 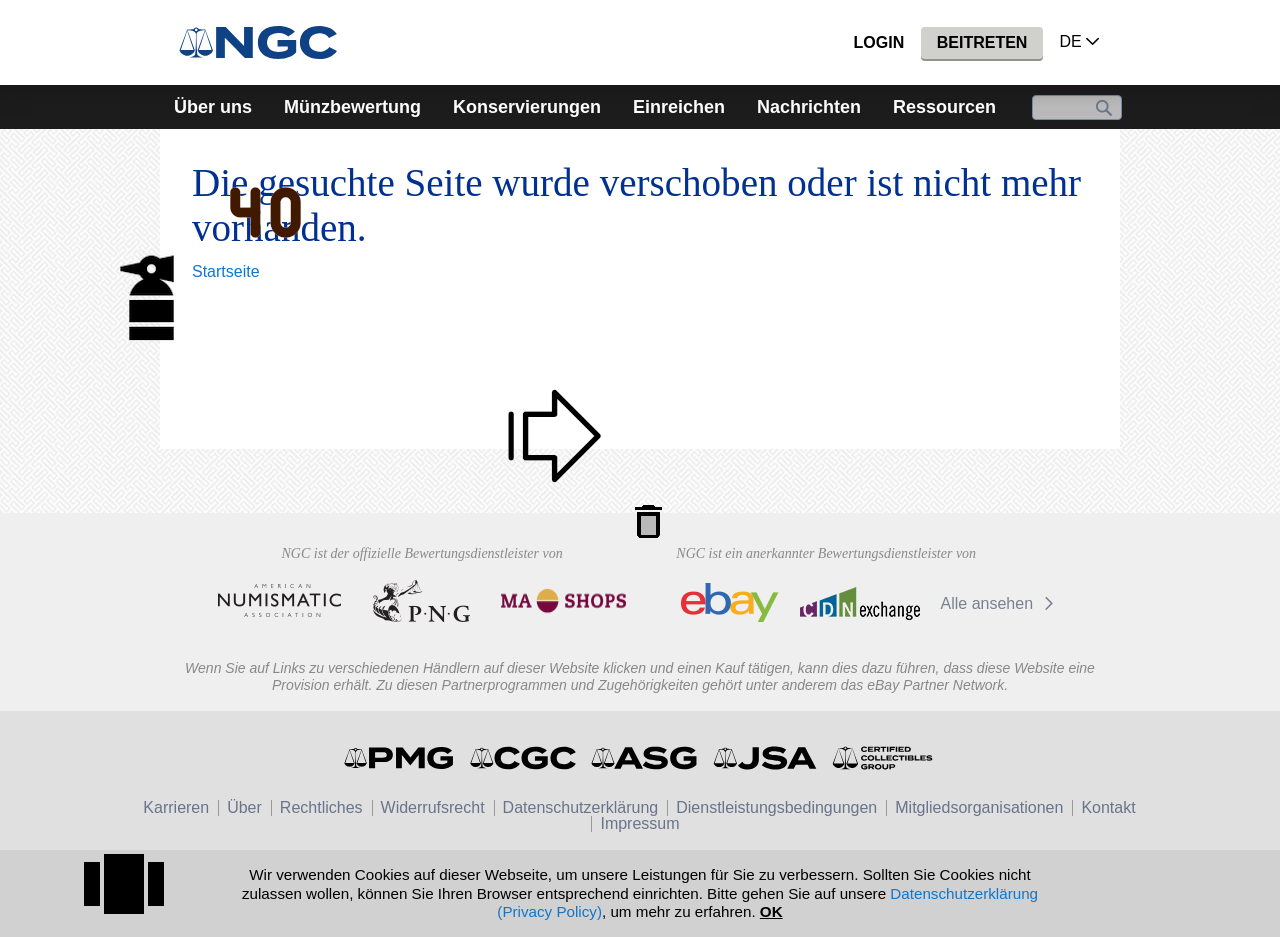 What do you see at coordinates (265, 212) in the screenshot?
I see `indicates 40 items or notifications` at bounding box center [265, 212].